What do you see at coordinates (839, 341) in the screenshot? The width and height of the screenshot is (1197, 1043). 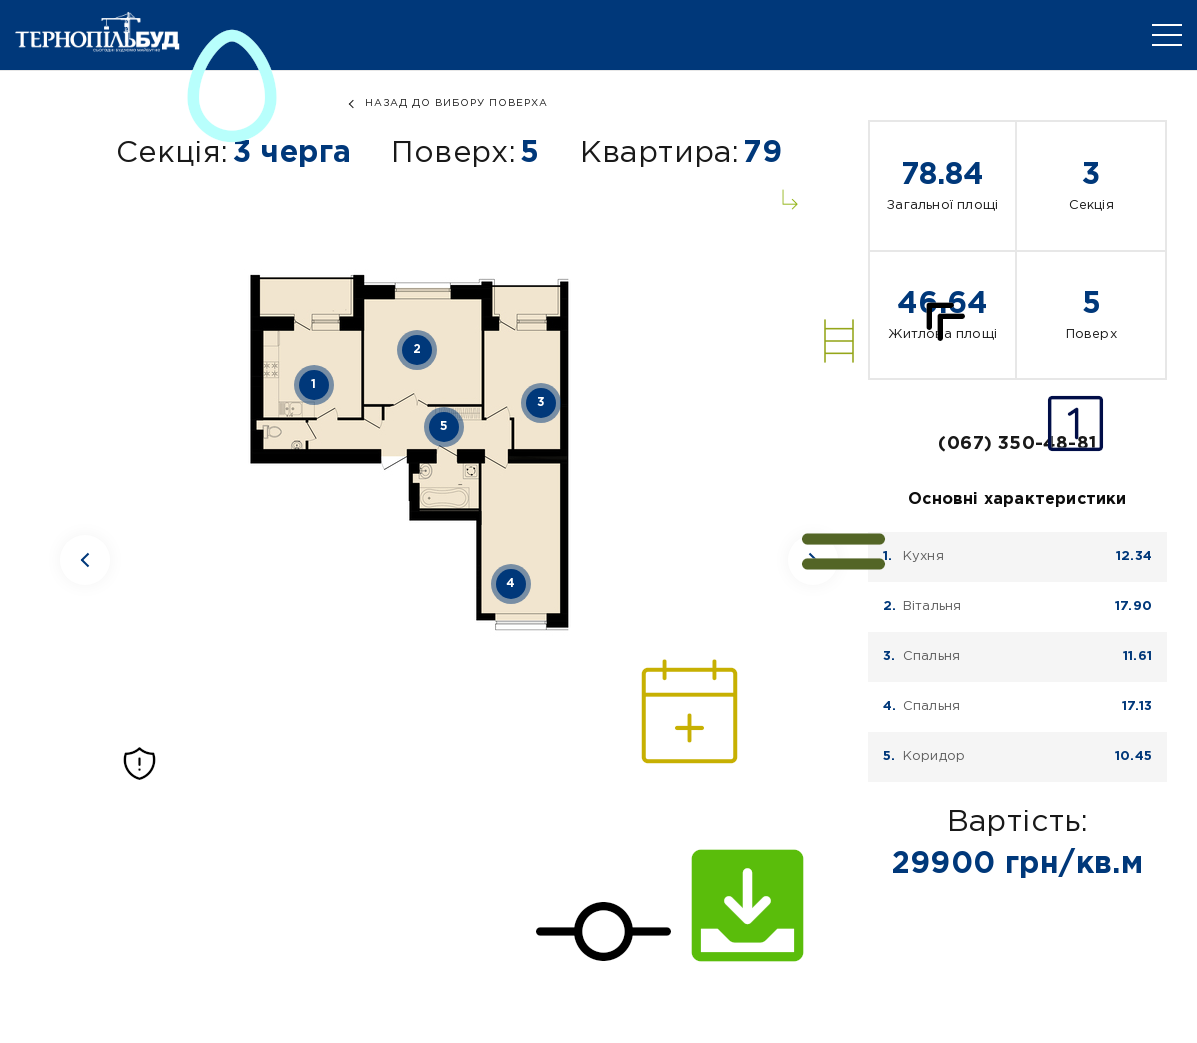 I see `access step-by-step instructions or tutorial` at bounding box center [839, 341].